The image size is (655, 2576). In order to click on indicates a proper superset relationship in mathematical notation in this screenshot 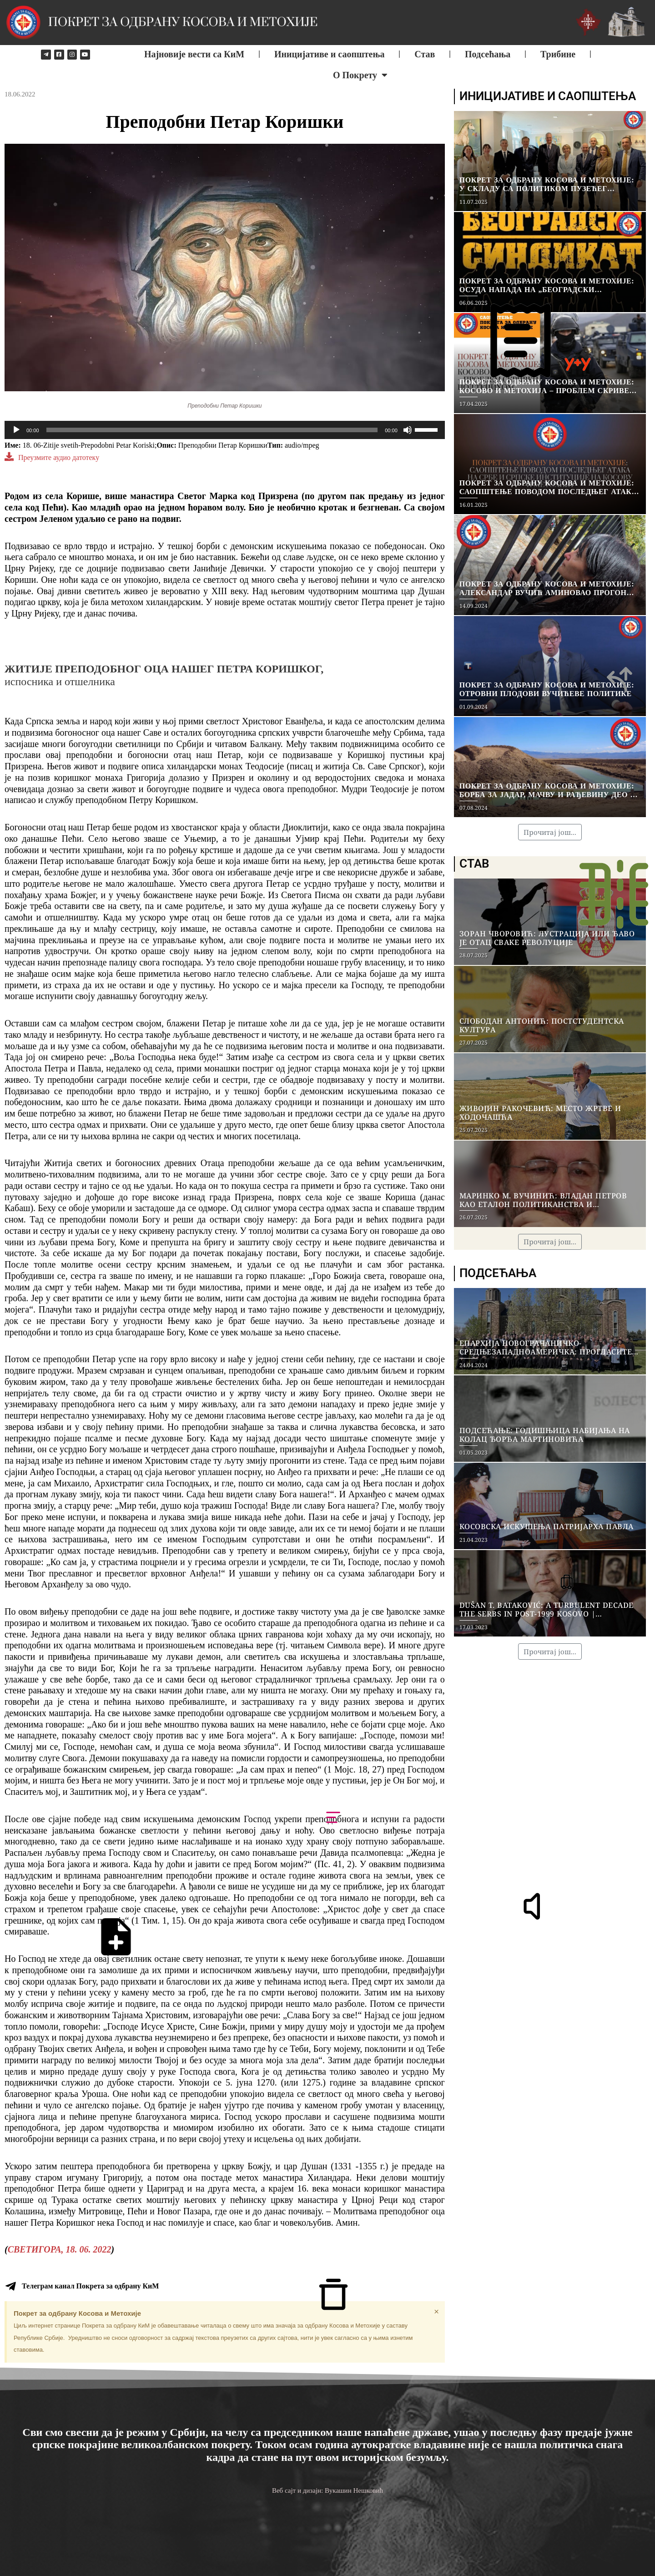, I will do `click(574, 1307)`.